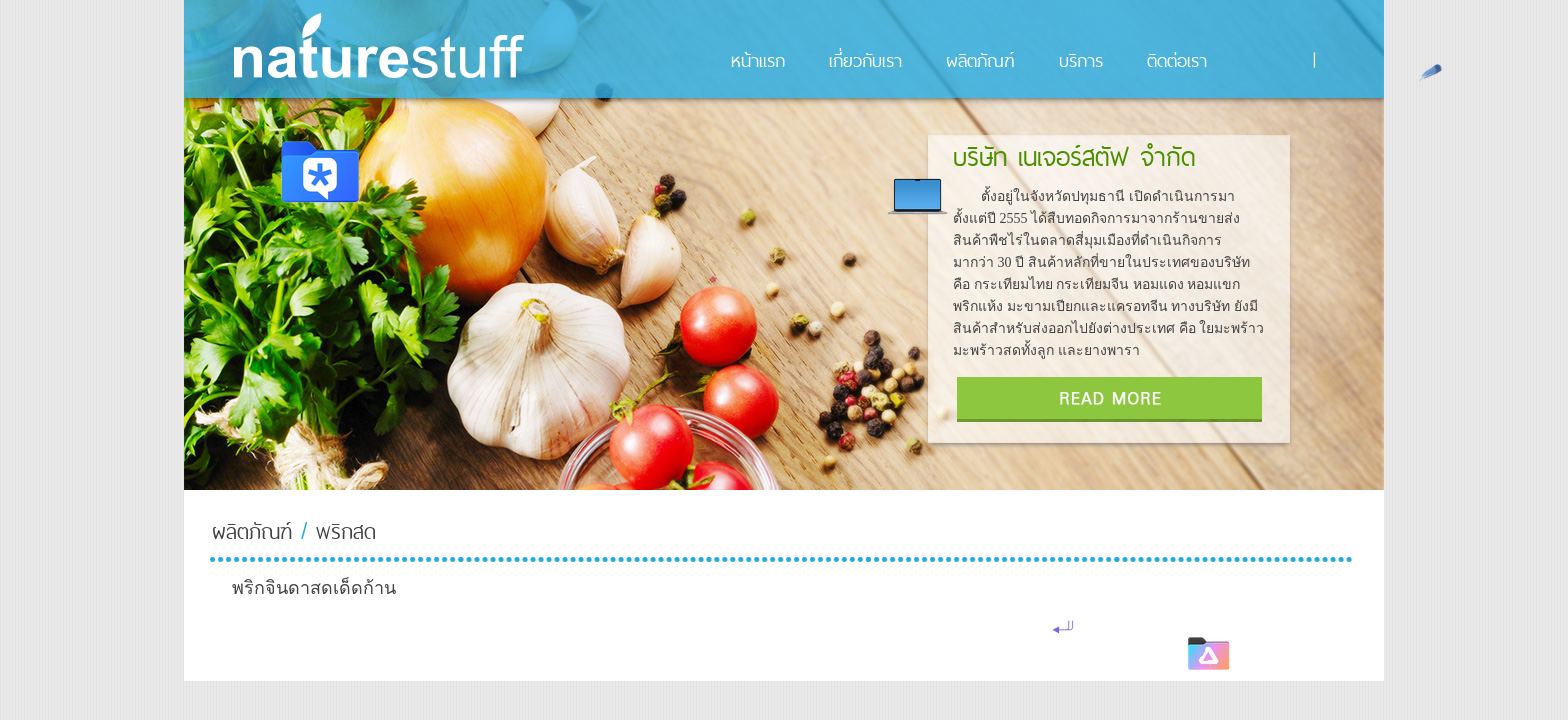 This screenshot has height=720, width=1568. Describe the element at coordinates (1430, 72) in the screenshot. I see `launch the Tk GUI toolkit framework` at that location.